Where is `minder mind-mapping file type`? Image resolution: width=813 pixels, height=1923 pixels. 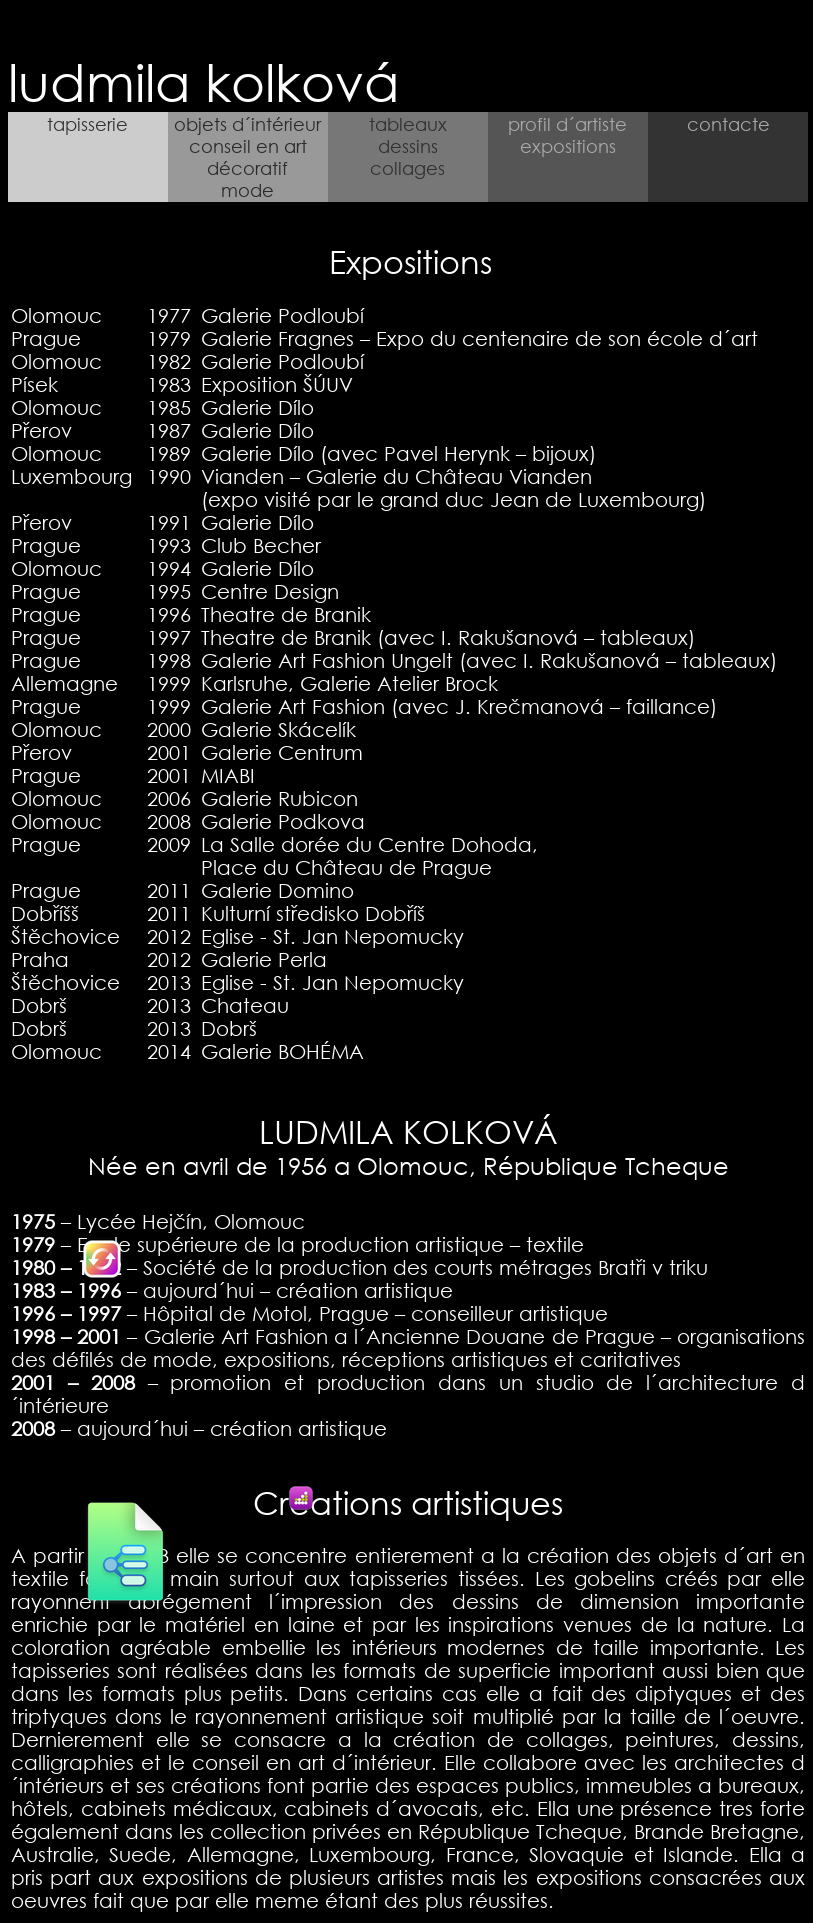
minder mind-mapping file type is located at coordinates (125, 1553).